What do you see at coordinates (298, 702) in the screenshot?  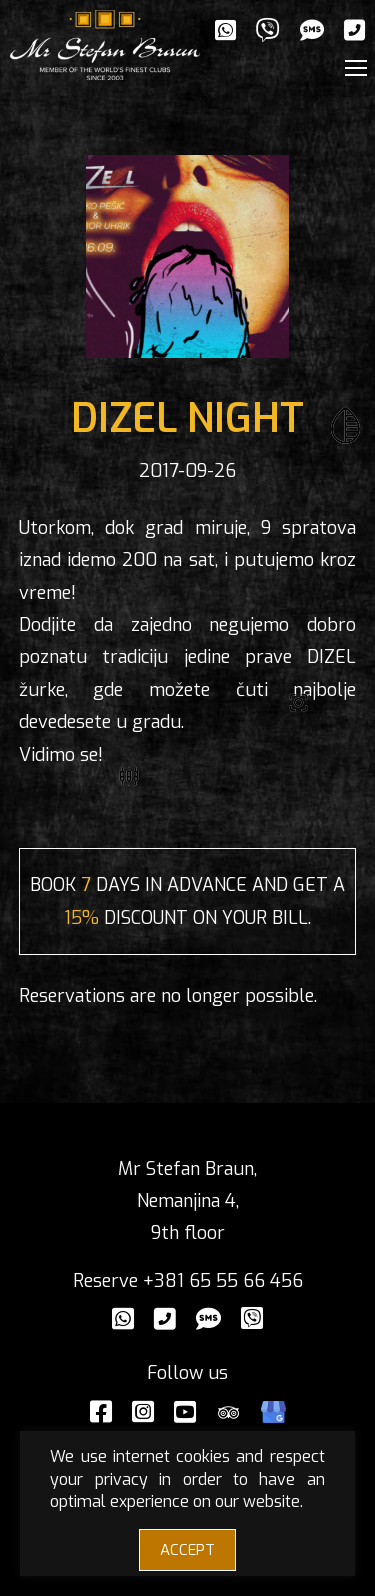 I see `center focus on camera or viewfinder` at bounding box center [298, 702].